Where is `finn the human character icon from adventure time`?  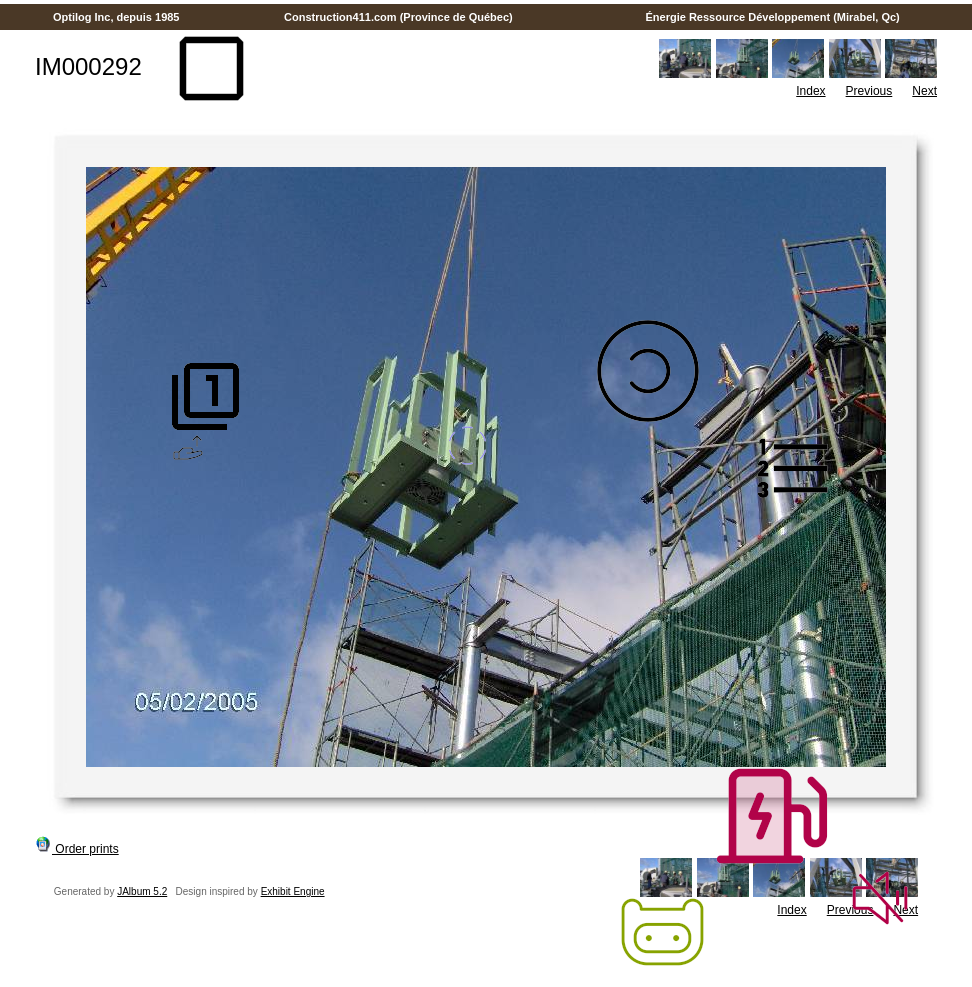
finn the human character icon from adventure time is located at coordinates (662, 930).